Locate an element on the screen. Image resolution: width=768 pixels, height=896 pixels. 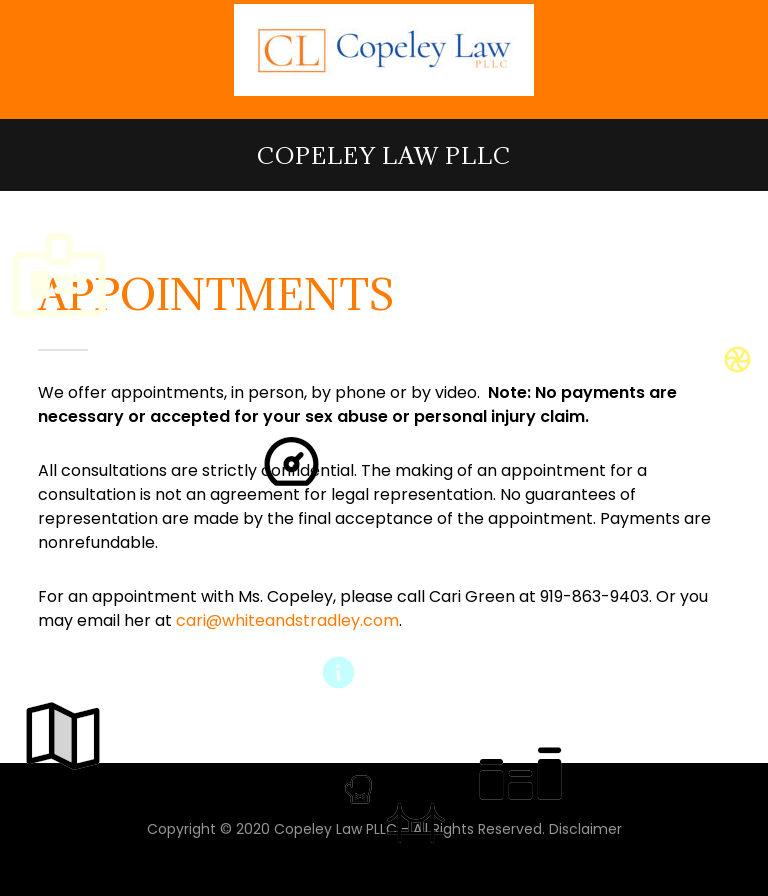
indicates loading or processing in progress is located at coordinates (737, 359).